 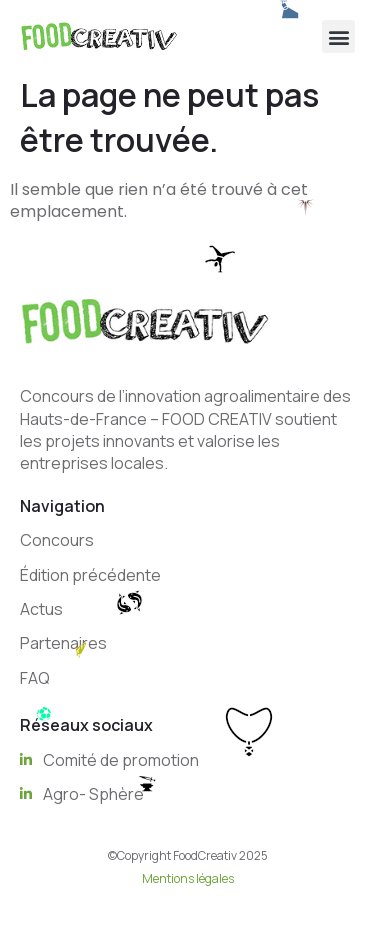 What do you see at coordinates (249, 732) in the screenshot?
I see `equip or view jewelry item` at bounding box center [249, 732].